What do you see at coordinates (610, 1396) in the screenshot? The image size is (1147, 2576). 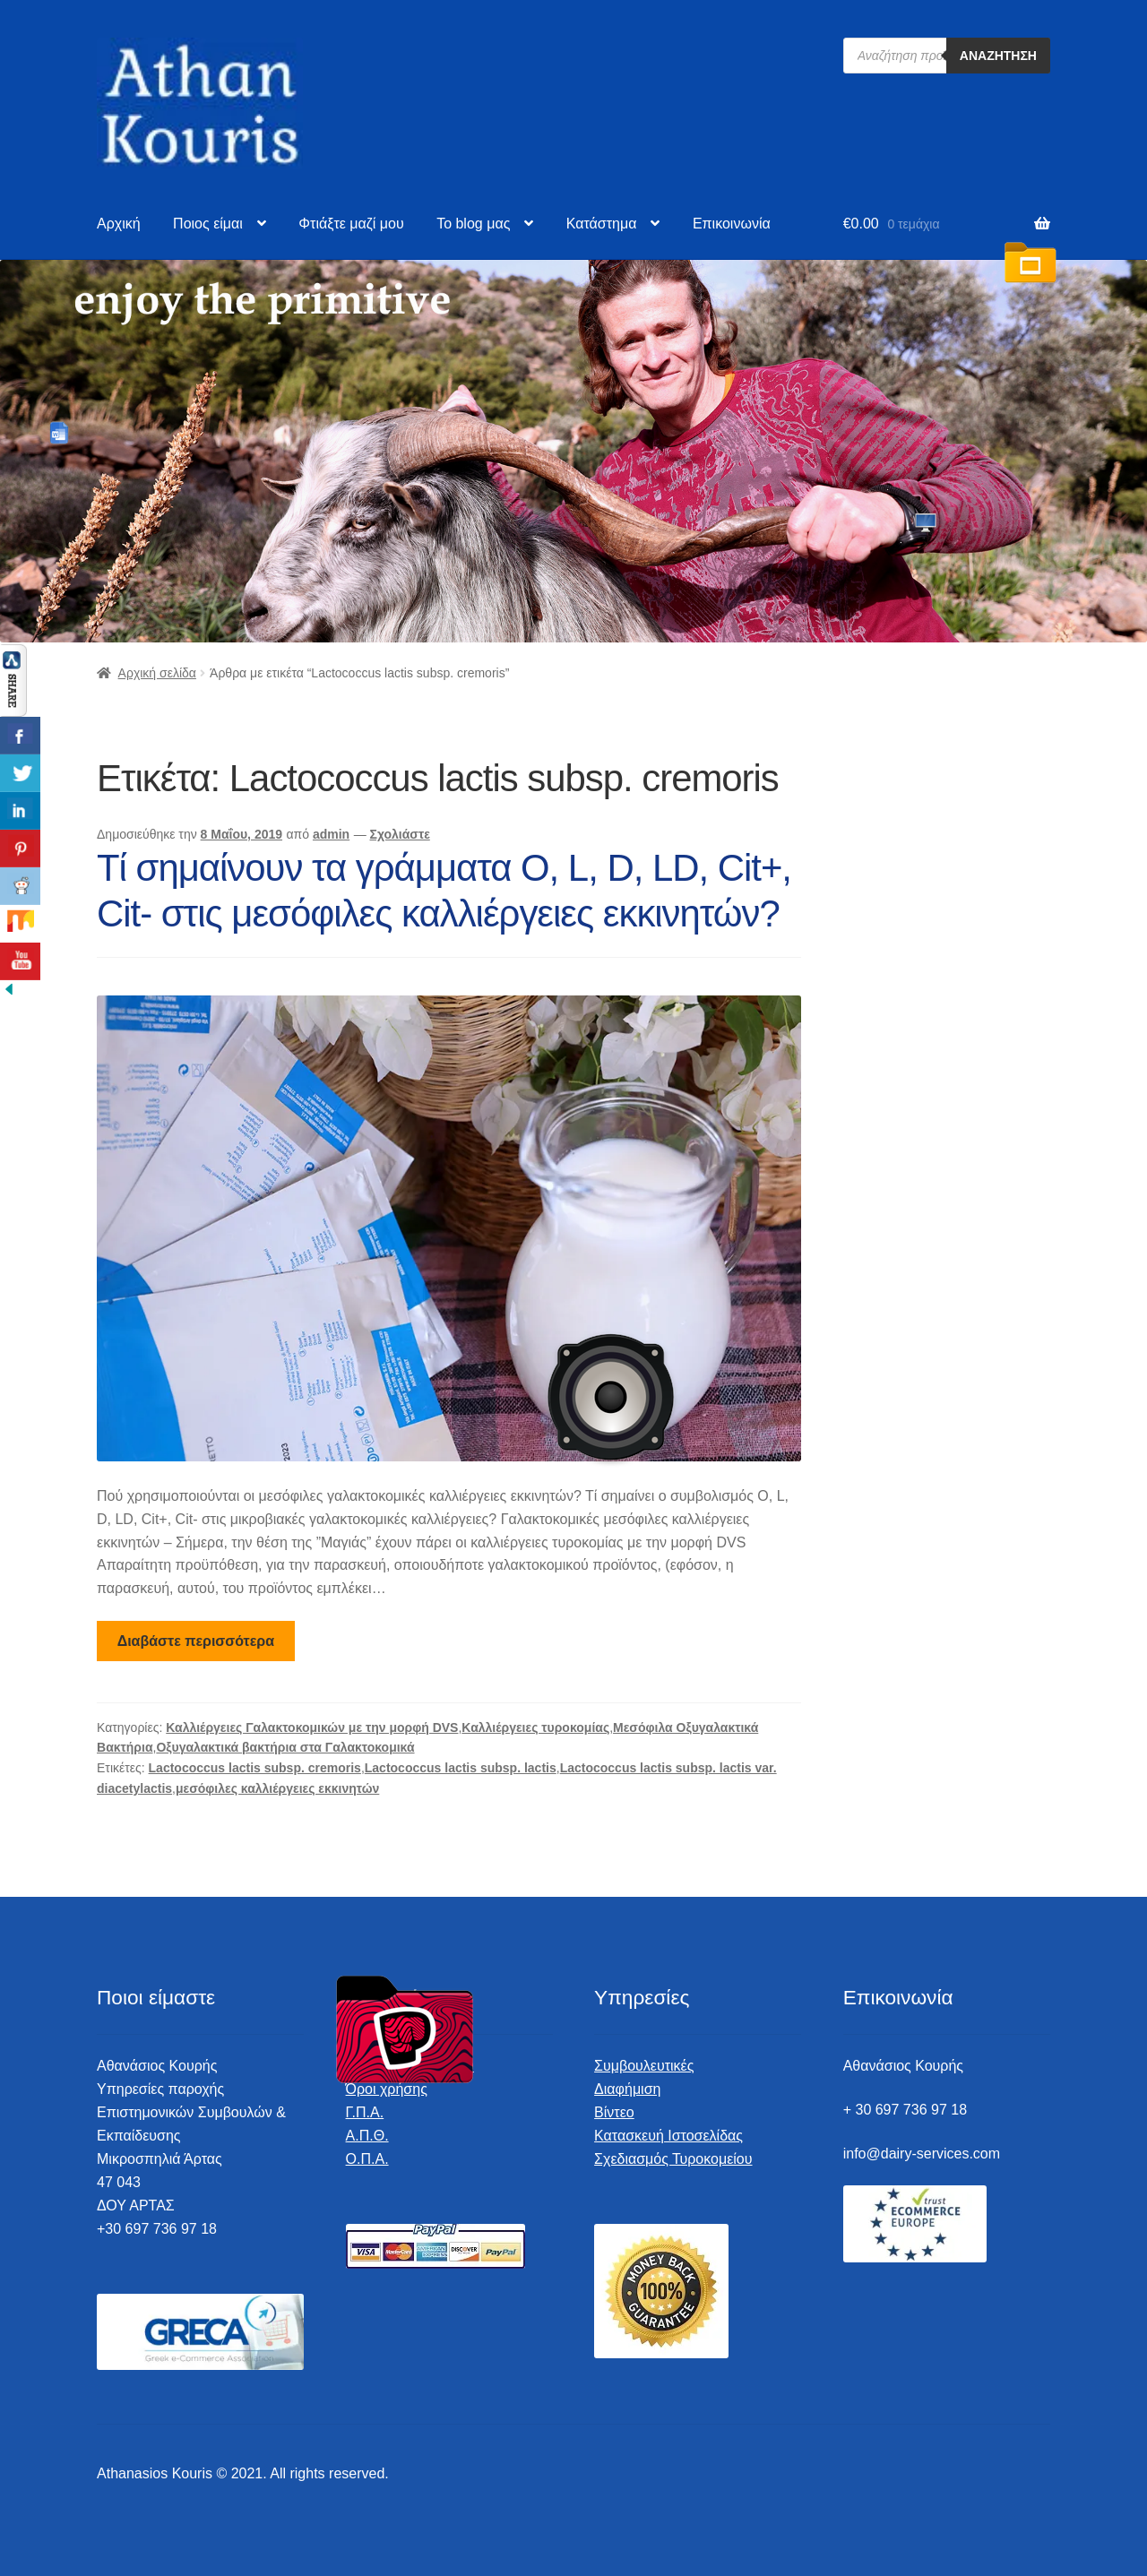 I see `adjust speaker or audio output volume` at bounding box center [610, 1396].